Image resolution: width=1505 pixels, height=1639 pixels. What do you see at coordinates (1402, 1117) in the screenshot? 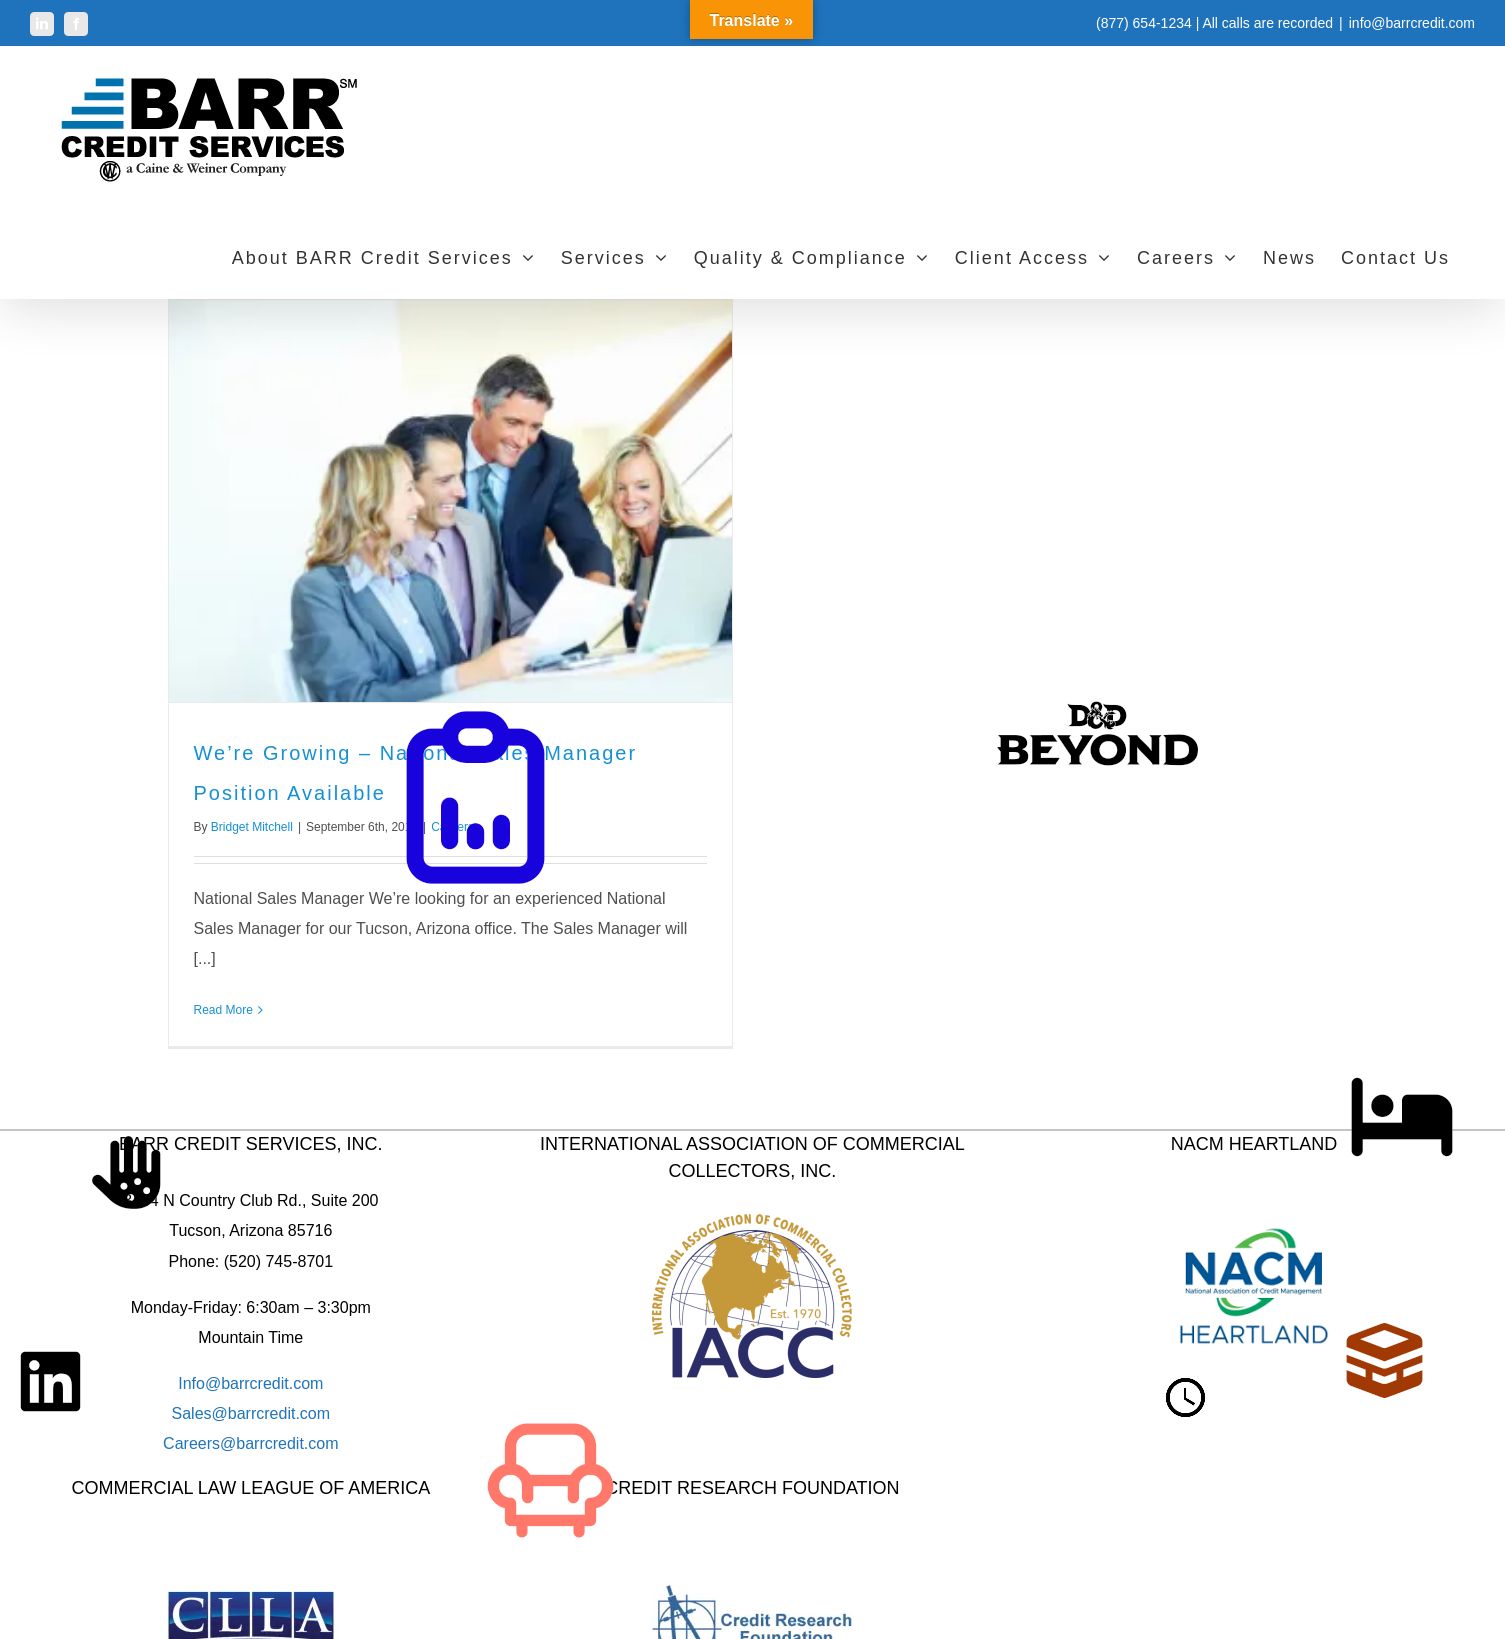
I see `find nearby hotels or accommodations` at bounding box center [1402, 1117].